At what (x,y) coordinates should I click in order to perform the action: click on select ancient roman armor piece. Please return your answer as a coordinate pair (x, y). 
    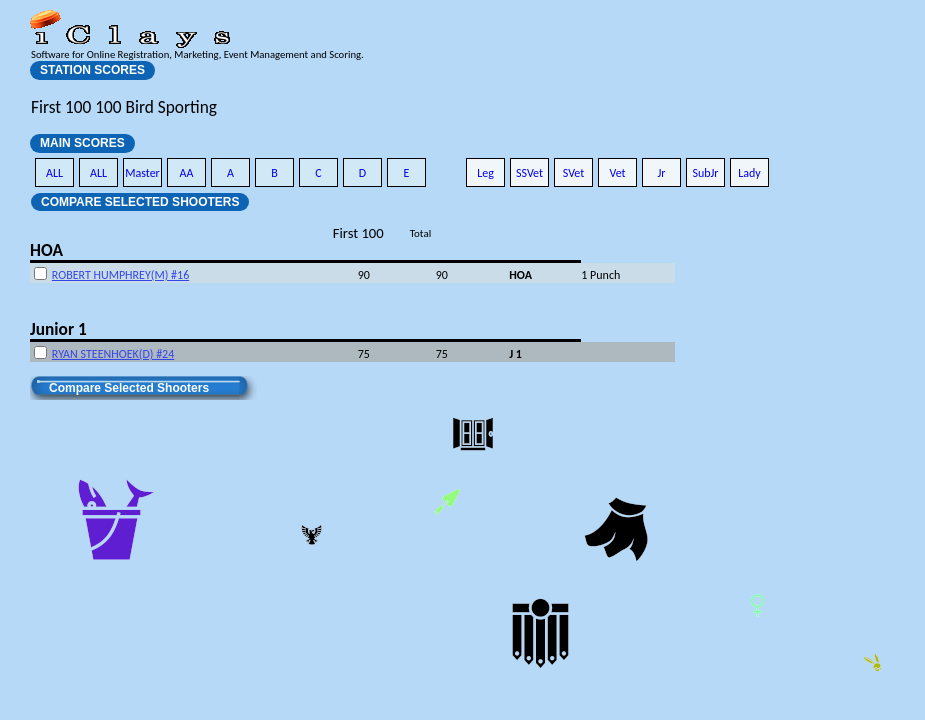
    Looking at the image, I should click on (540, 633).